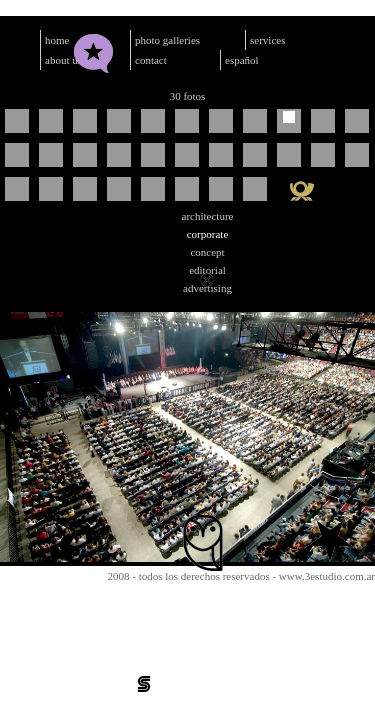 Image resolution: width=375 pixels, height=720 pixels. What do you see at coordinates (207, 280) in the screenshot?
I see `centos linux operating system logo` at bounding box center [207, 280].